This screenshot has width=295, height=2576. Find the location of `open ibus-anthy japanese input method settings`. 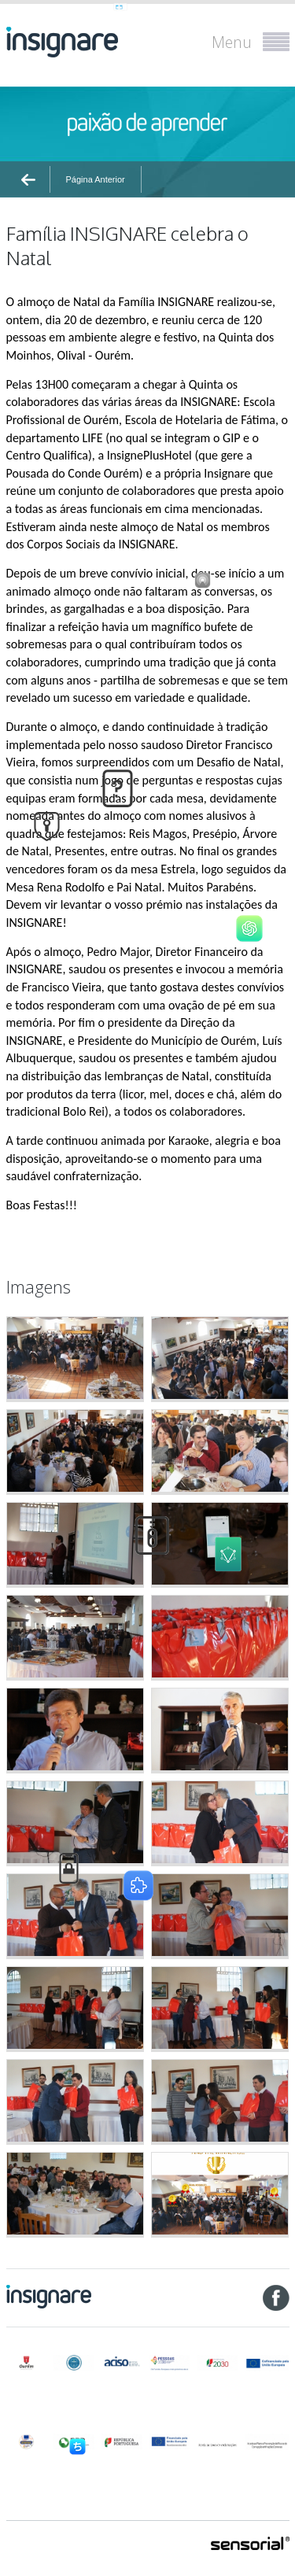

open ibus-anthy japanese input method settings is located at coordinates (77, 2446).